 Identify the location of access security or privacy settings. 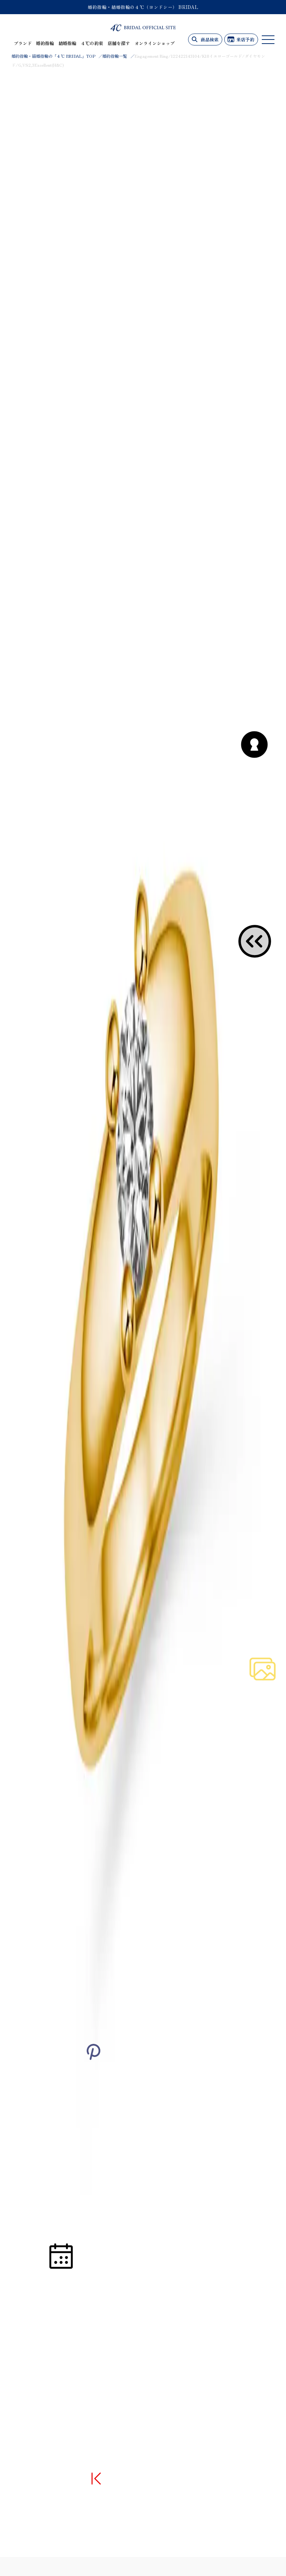
(254, 745).